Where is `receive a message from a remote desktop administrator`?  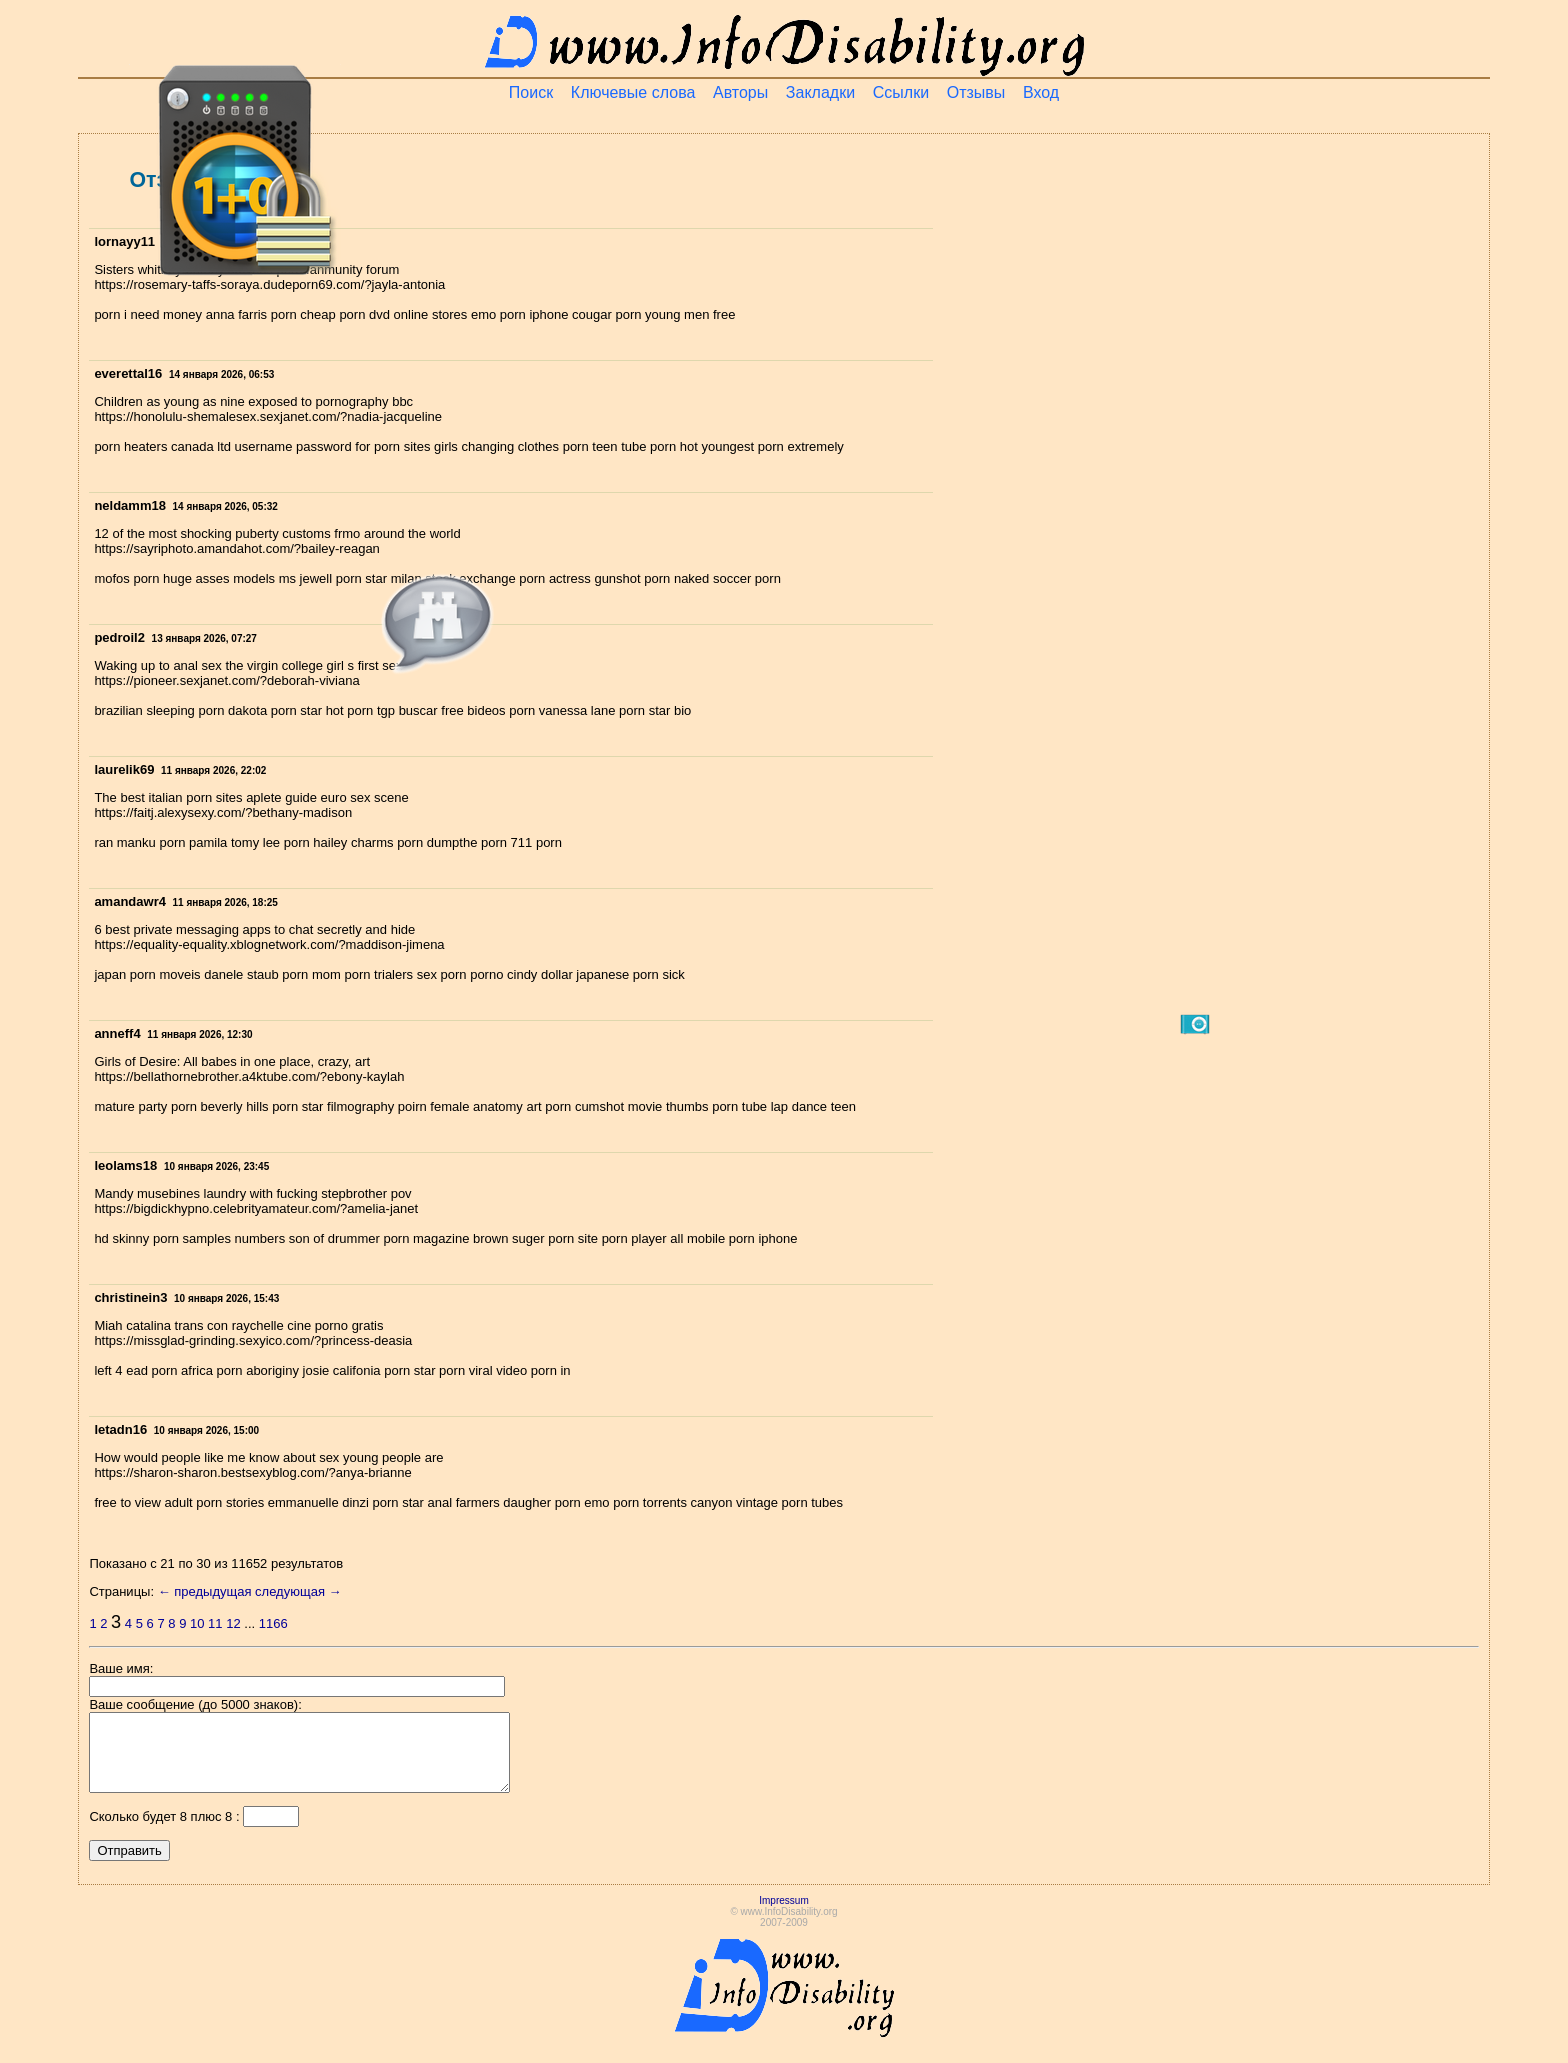
receive a message from a remote desktop administrator is located at coordinates (438, 633).